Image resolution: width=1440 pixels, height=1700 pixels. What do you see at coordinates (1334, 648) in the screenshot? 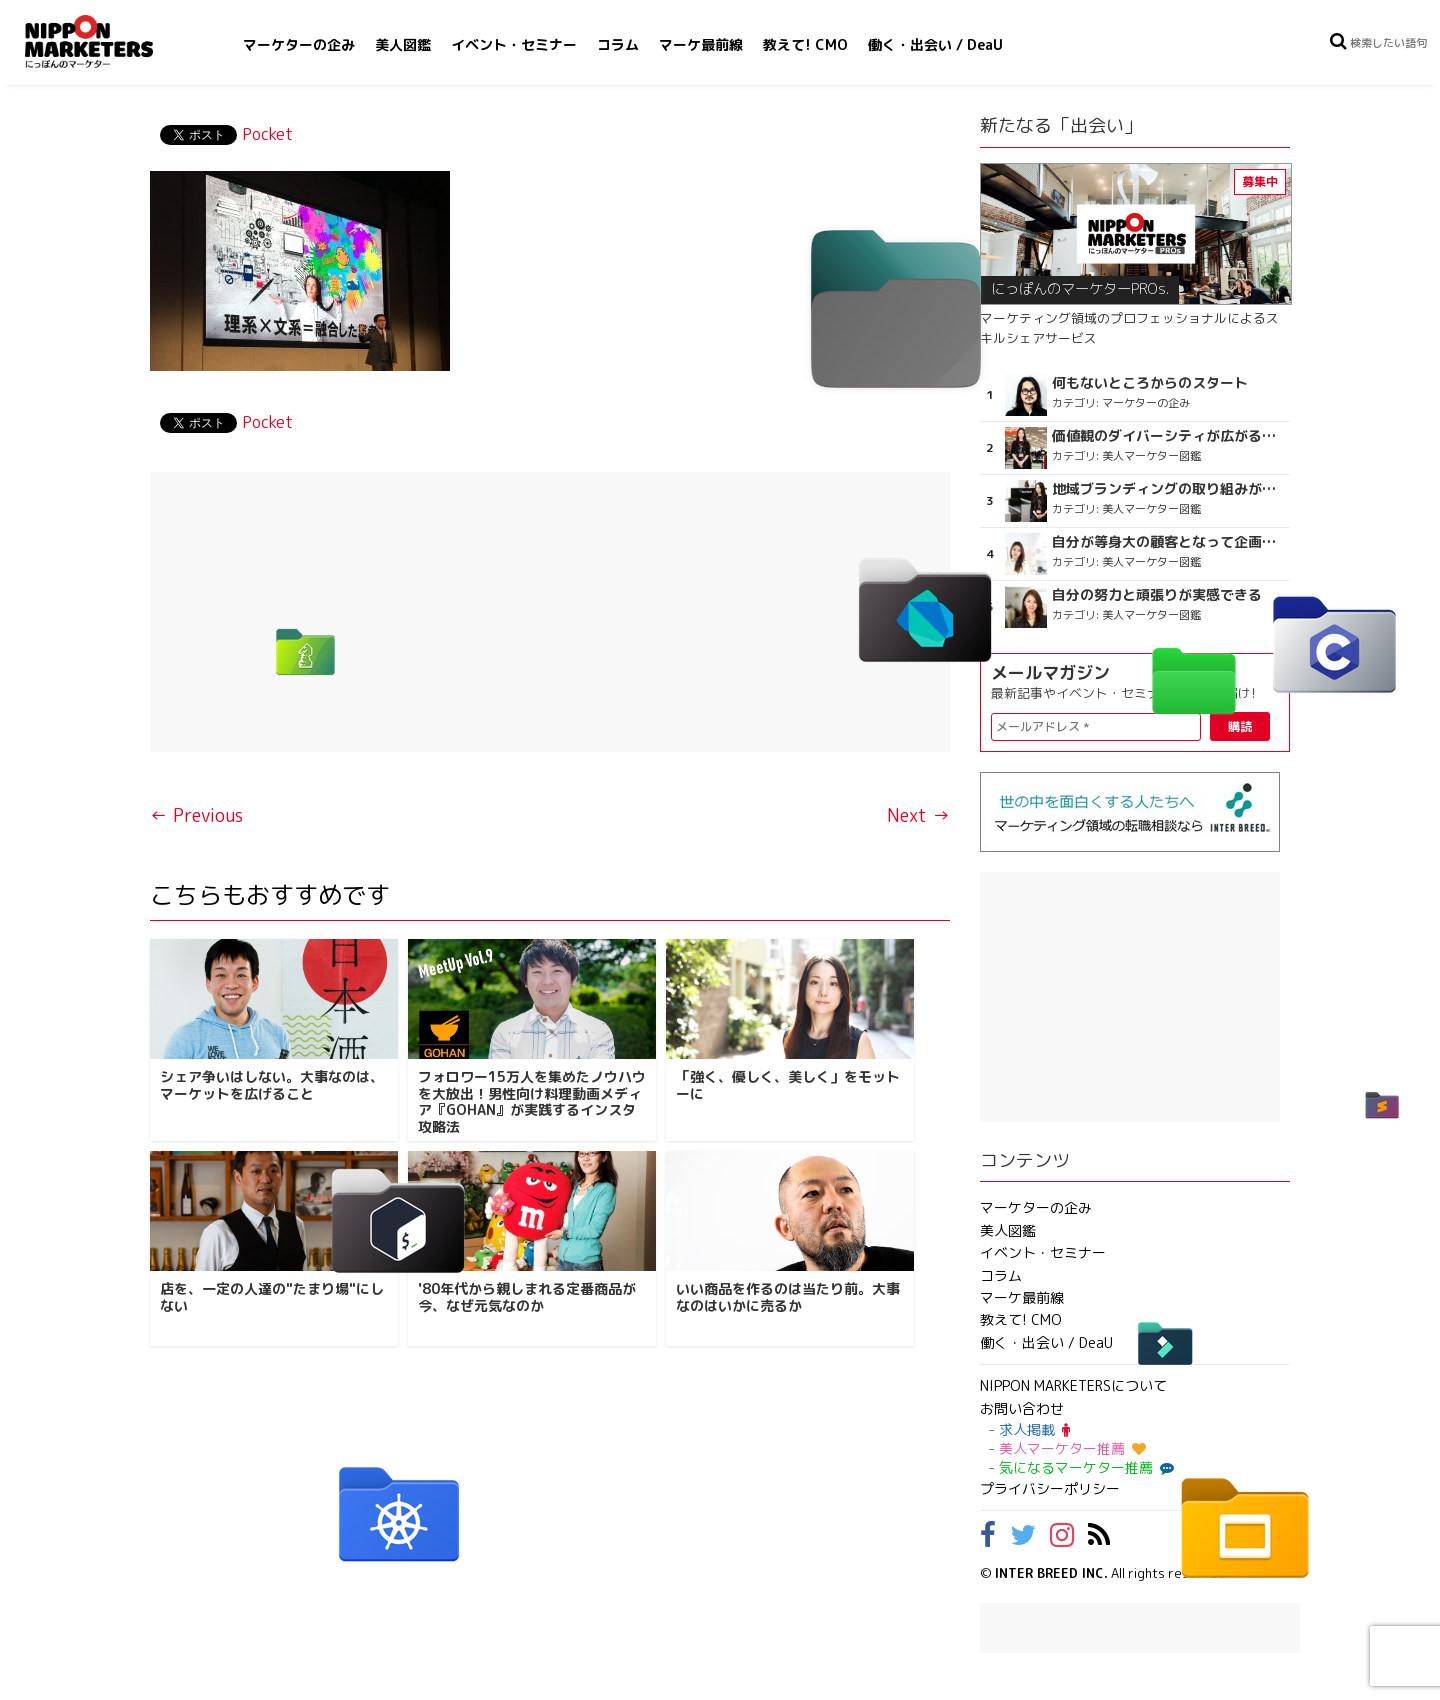
I see `open folder containing C programming files` at bounding box center [1334, 648].